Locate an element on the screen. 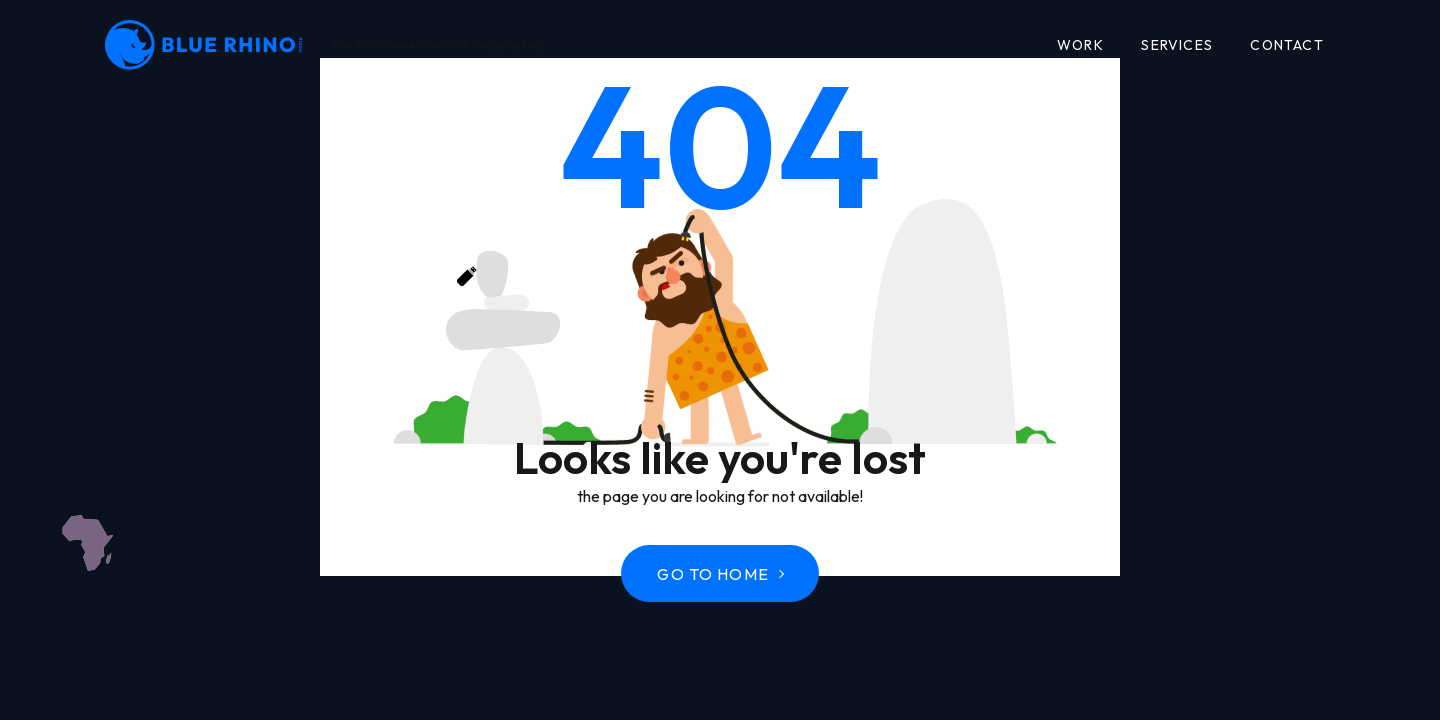  select africa as your region is located at coordinates (88, 543).